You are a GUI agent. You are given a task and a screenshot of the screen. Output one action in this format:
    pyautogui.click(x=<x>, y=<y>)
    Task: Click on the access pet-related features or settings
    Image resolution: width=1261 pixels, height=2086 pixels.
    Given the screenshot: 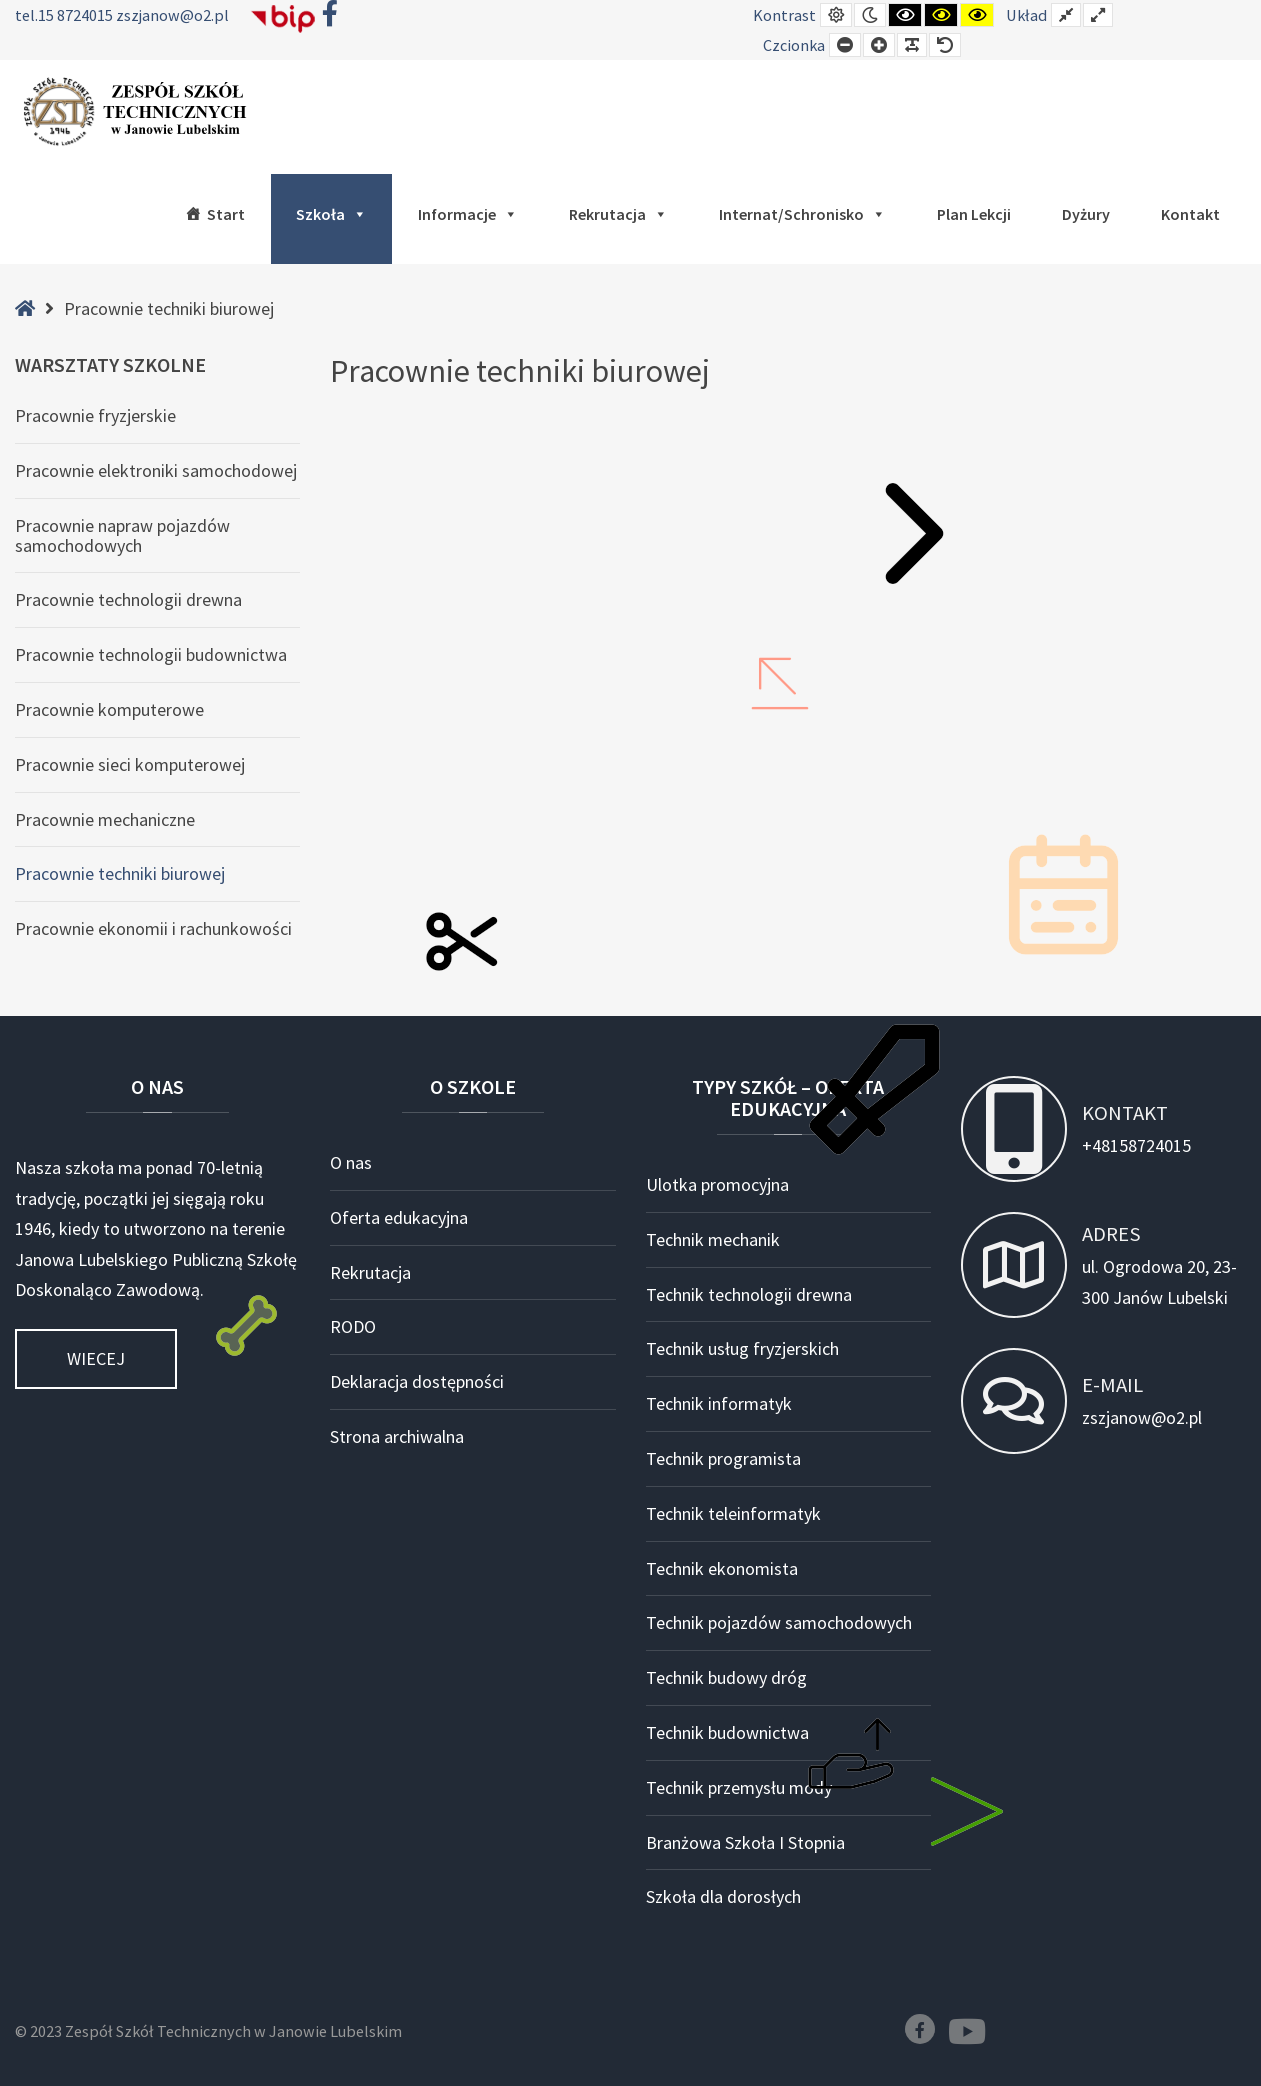 What is the action you would take?
    pyautogui.click(x=246, y=1325)
    